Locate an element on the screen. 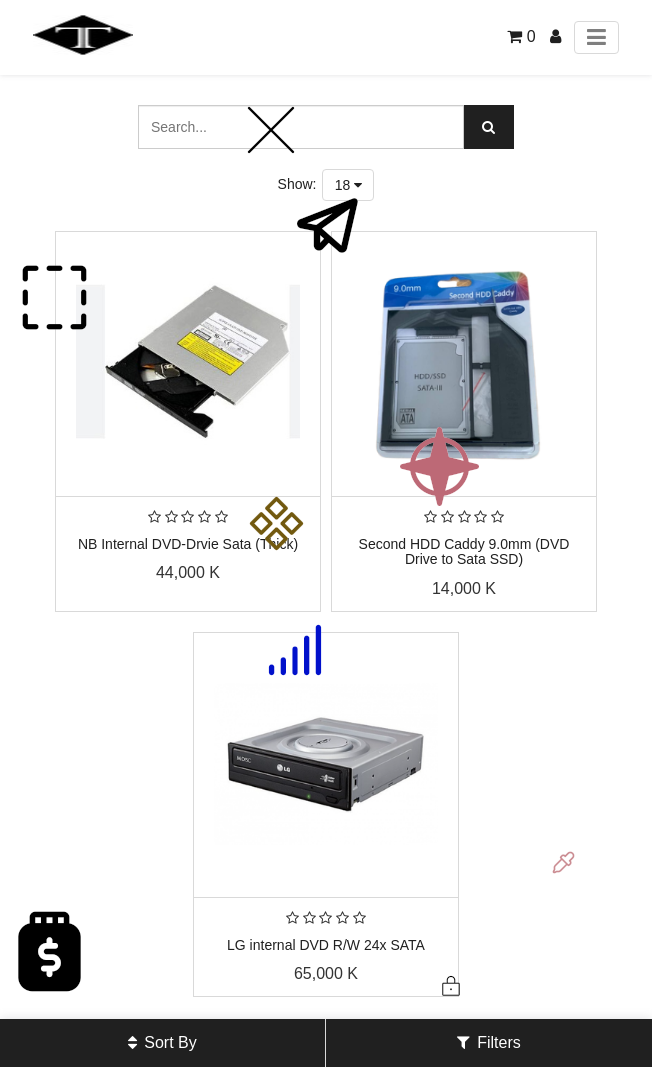 The height and width of the screenshot is (1067, 652). make a selection on the canvas is located at coordinates (54, 297).